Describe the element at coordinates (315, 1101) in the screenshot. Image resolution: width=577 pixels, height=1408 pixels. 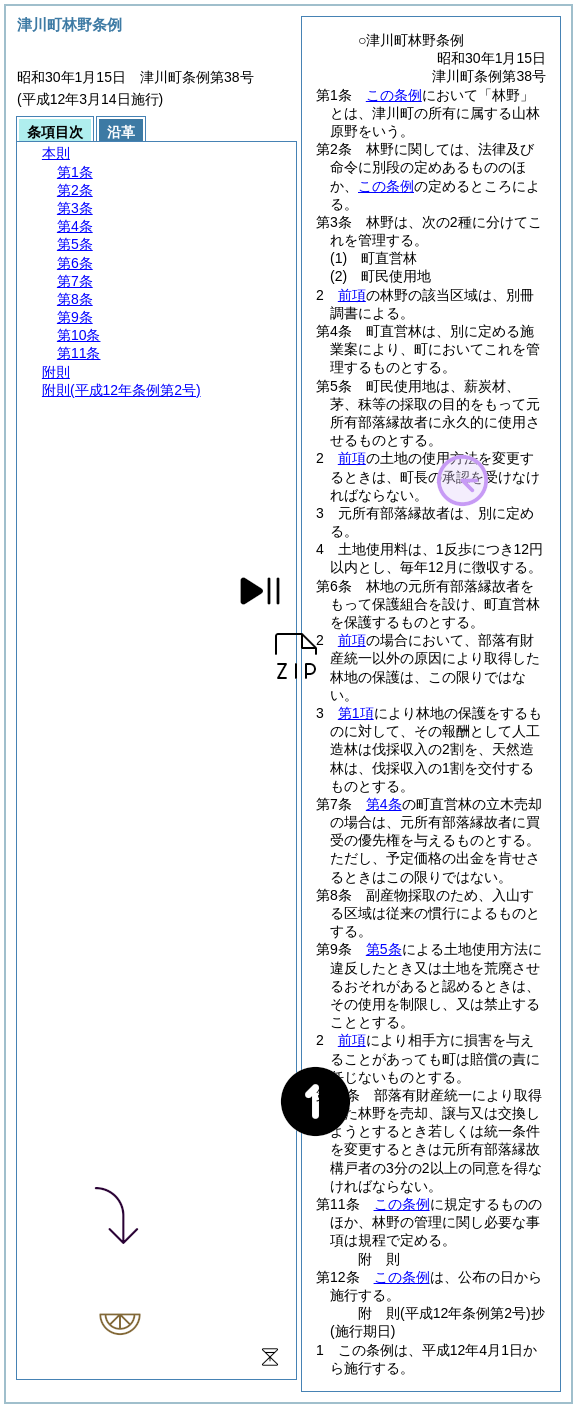
I see `indicates the first step in a sequence or process` at that location.